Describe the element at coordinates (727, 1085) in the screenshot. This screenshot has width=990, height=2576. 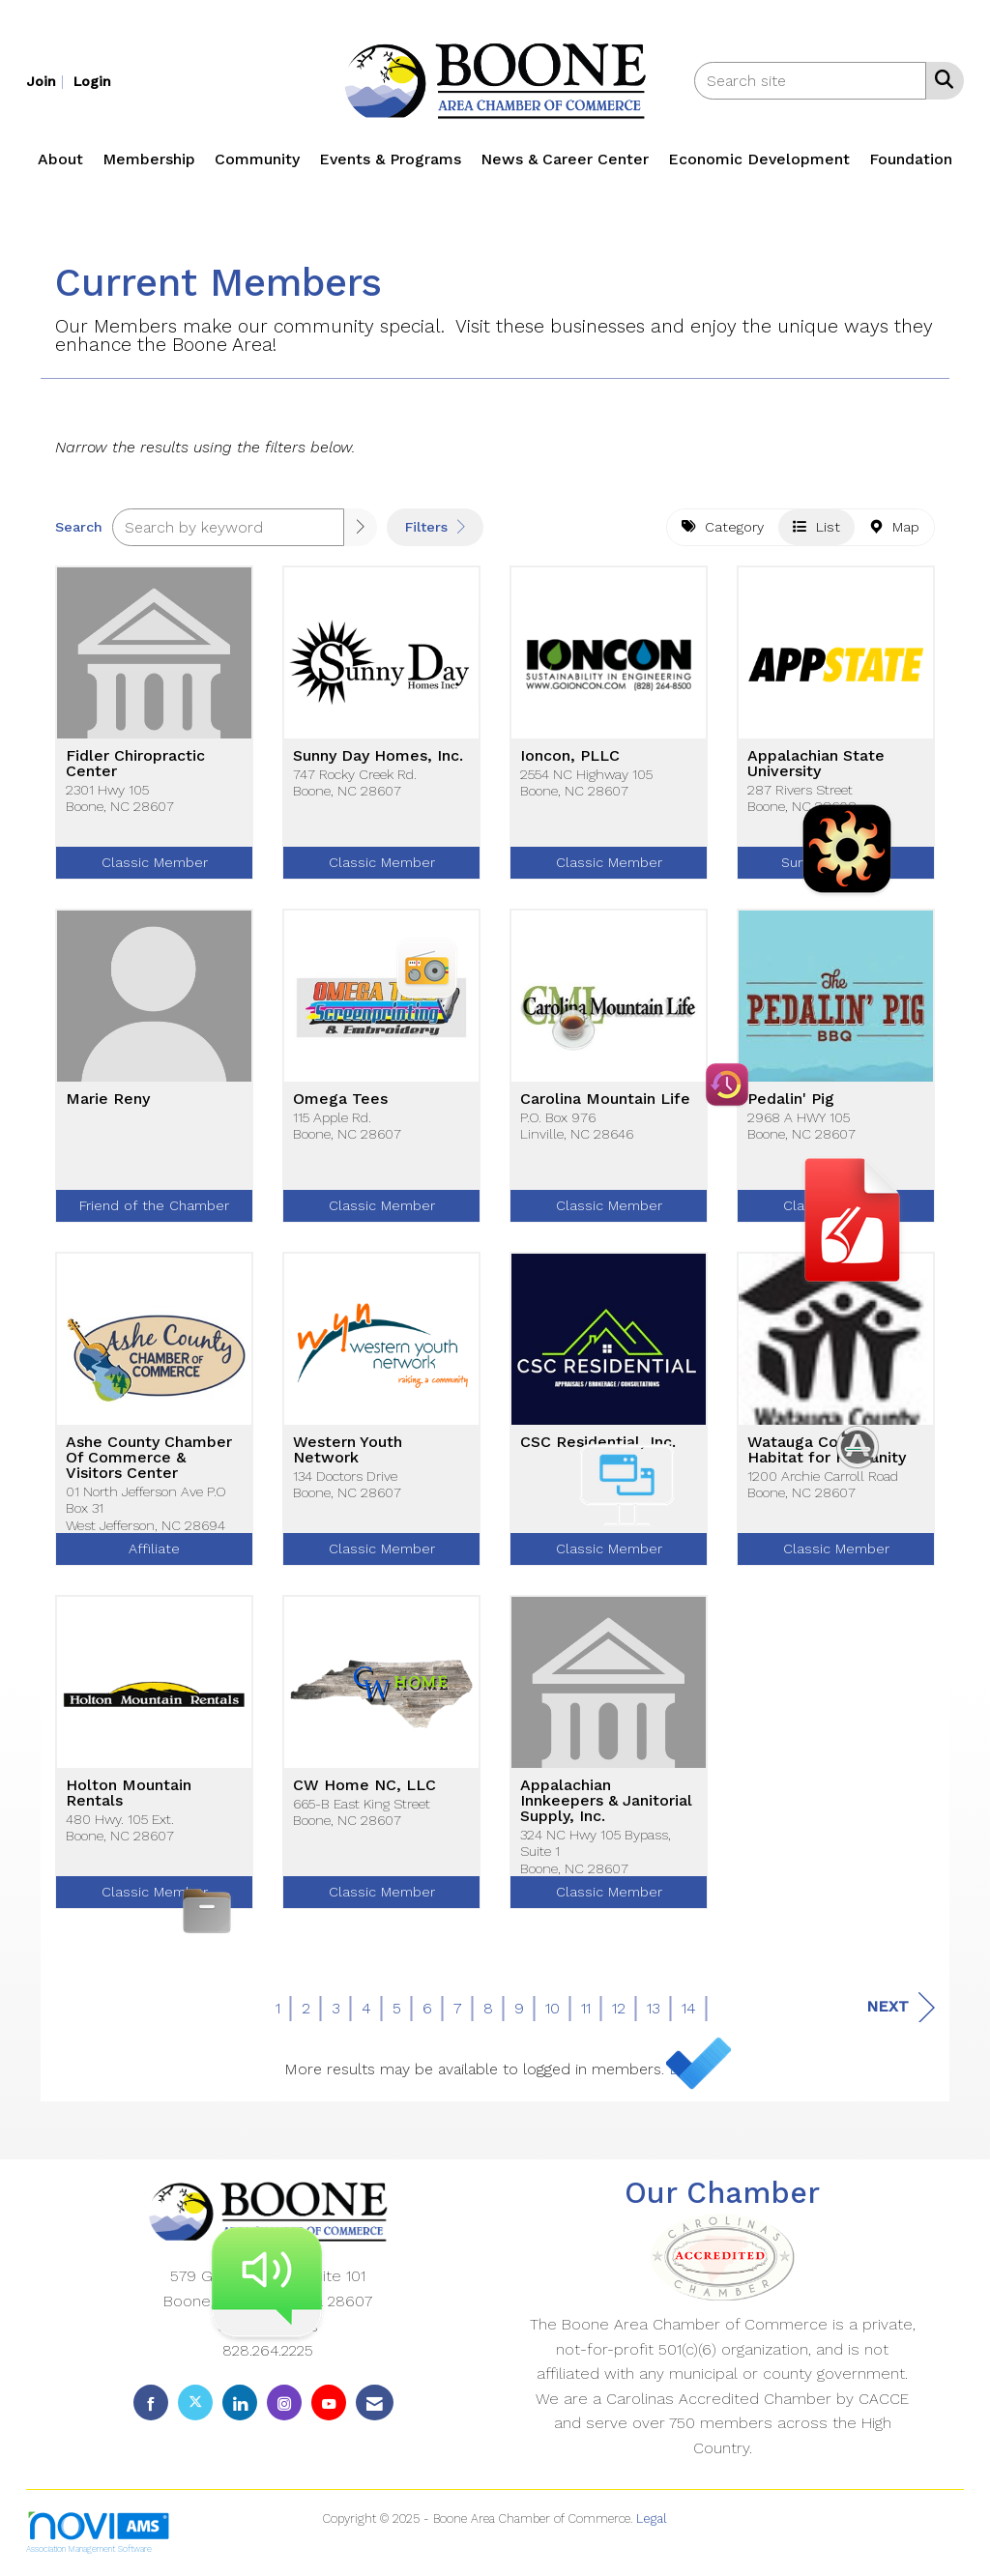
I see `open pika backup to manage system backups` at that location.